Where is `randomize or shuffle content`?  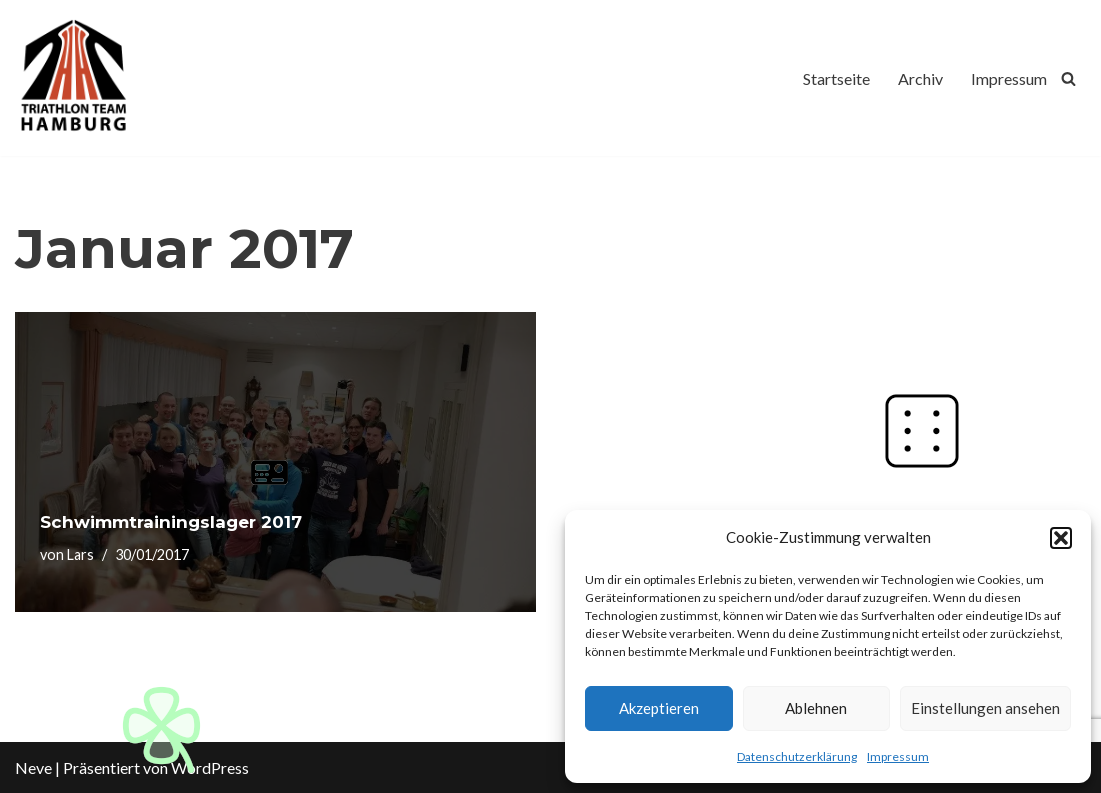 randomize or shuffle content is located at coordinates (922, 431).